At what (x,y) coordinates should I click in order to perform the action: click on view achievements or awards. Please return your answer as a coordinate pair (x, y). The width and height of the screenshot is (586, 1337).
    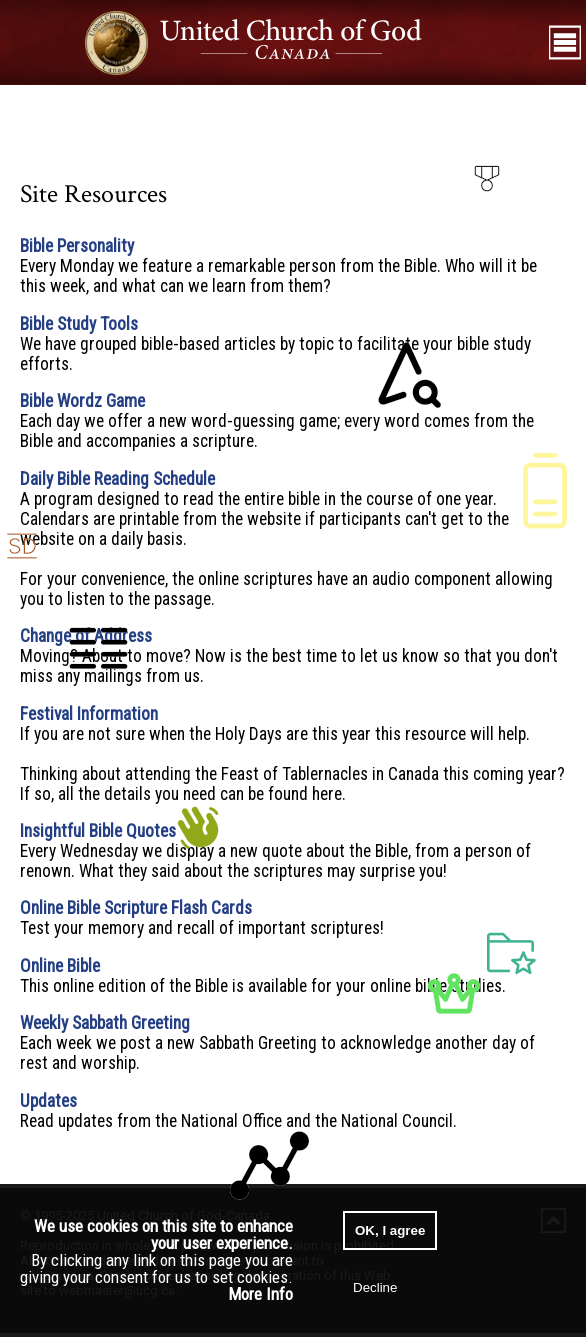
    Looking at the image, I should click on (487, 177).